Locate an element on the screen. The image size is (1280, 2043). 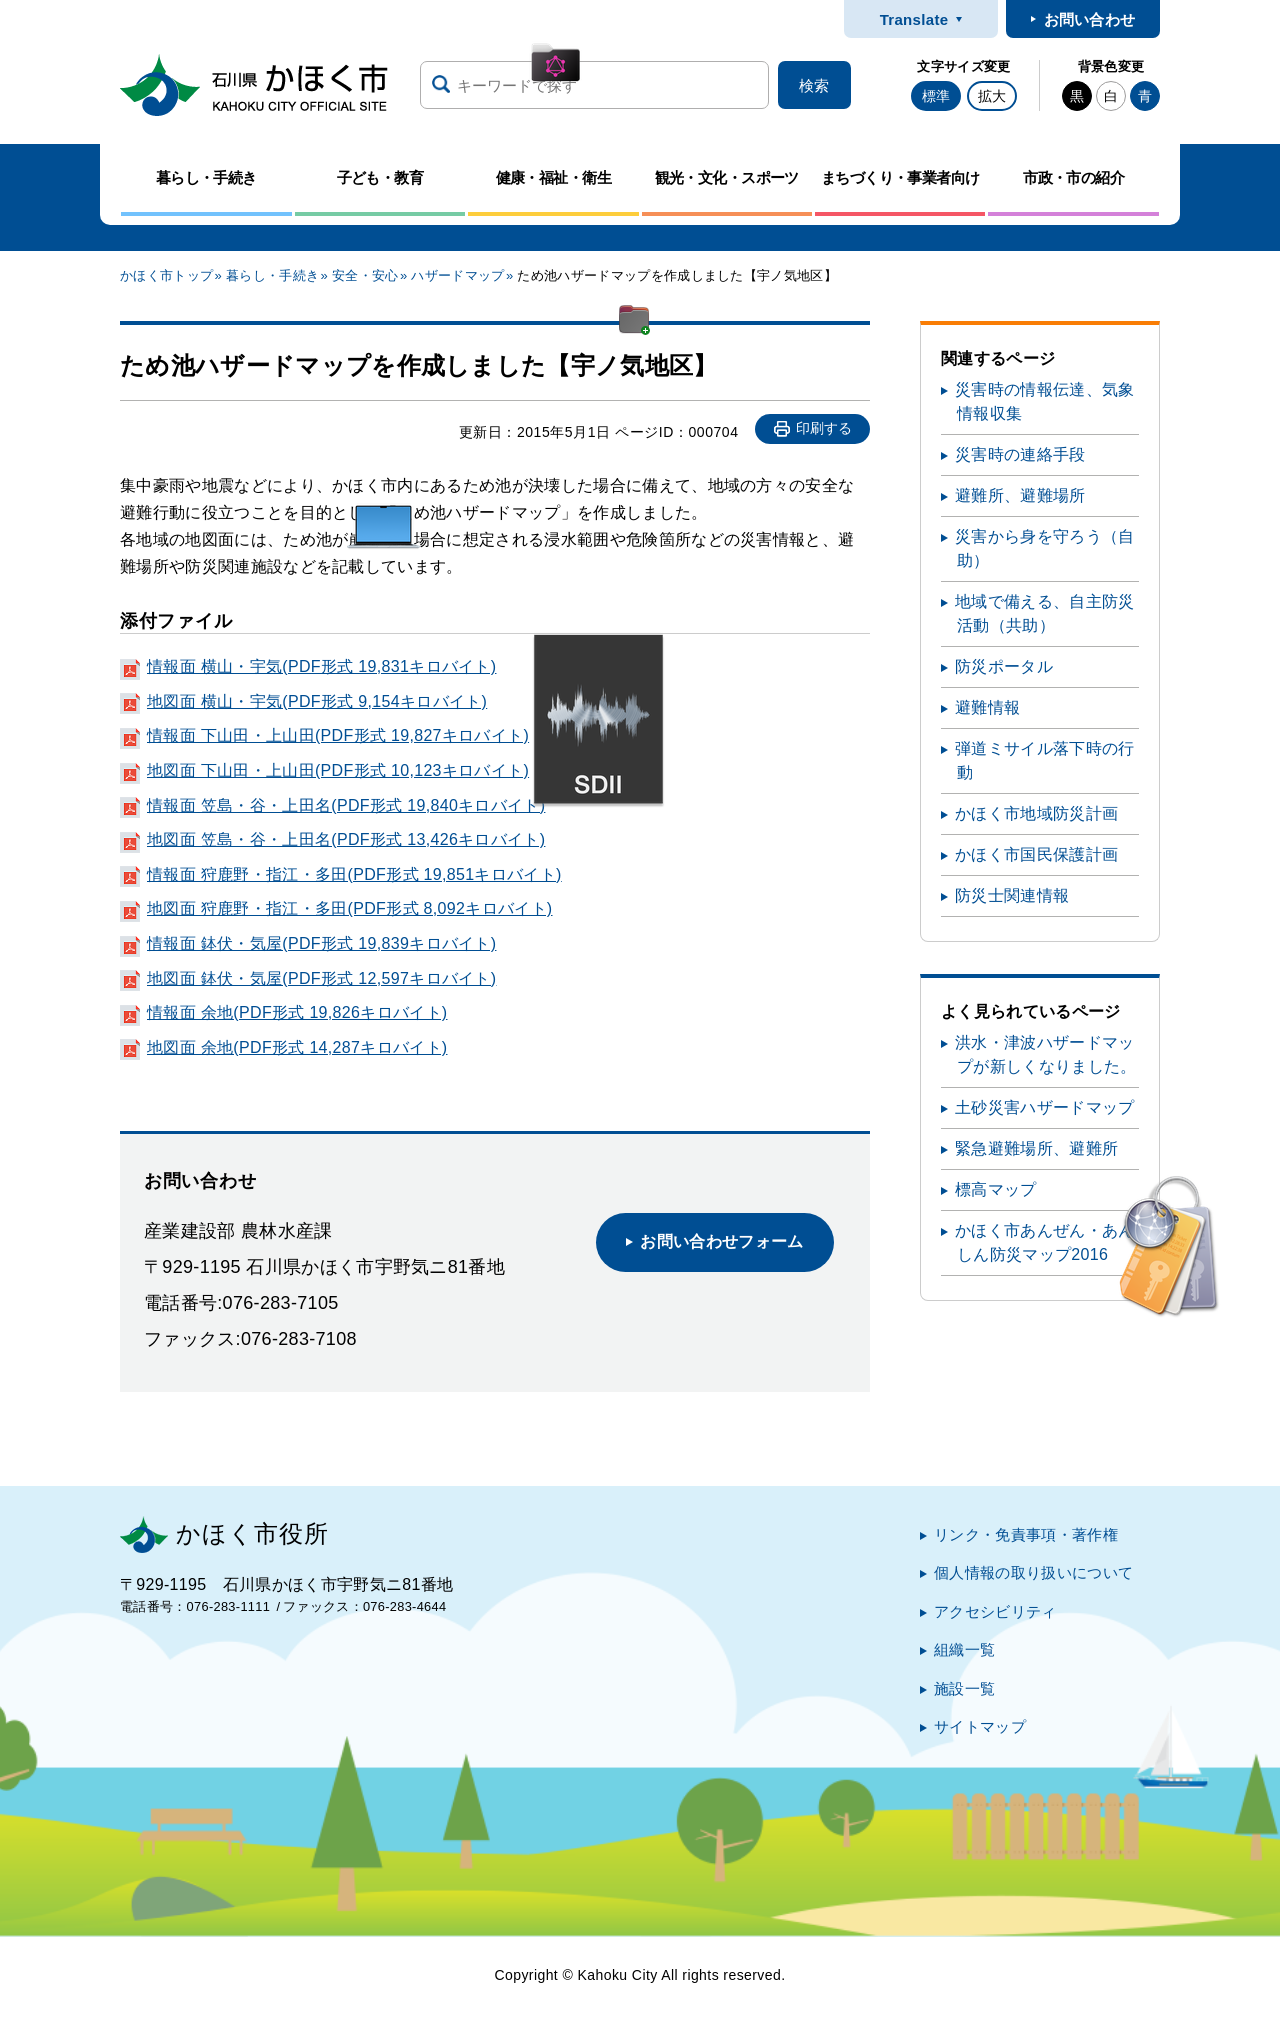
create a new folder is located at coordinates (634, 319).